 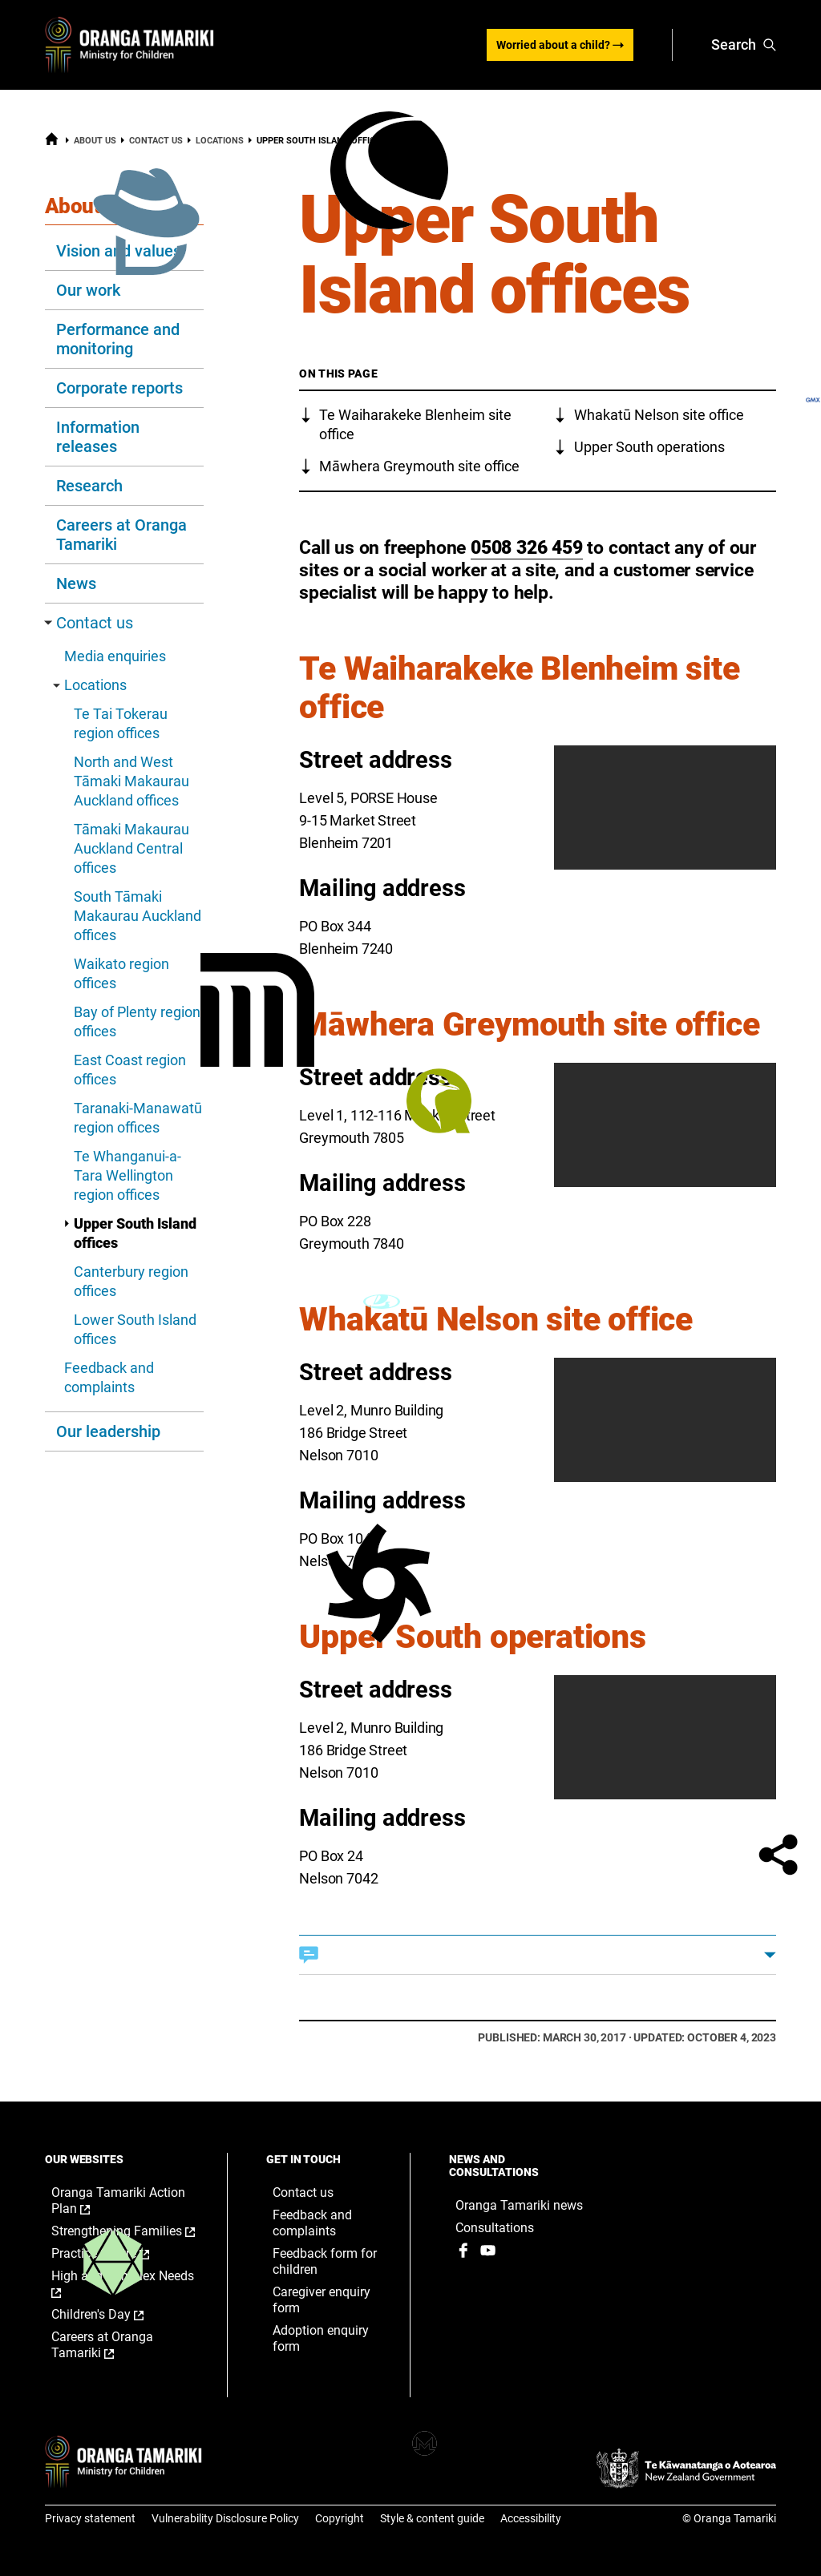 What do you see at coordinates (113, 2262) in the screenshot?
I see `clever cloud platform logo` at bounding box center [113, 2262].